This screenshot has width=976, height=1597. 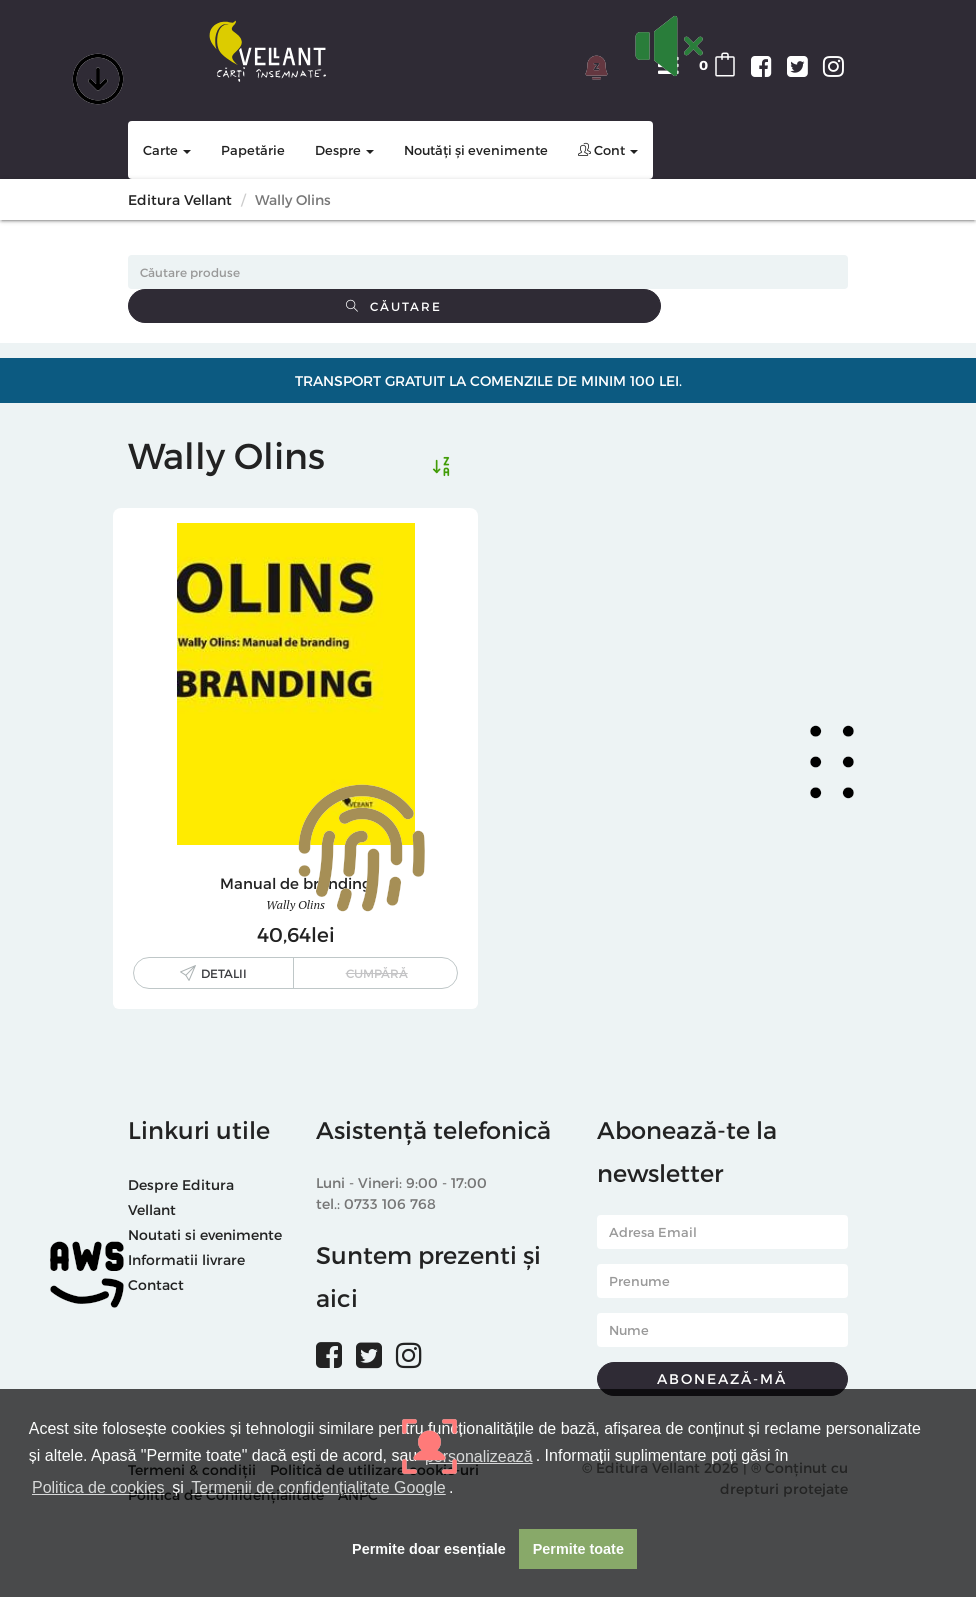 What do you see at coordinates (596, 67) in the screenshot?
I see `mute notifications or enable do not disturb mode` at bounding box center [596, 67].